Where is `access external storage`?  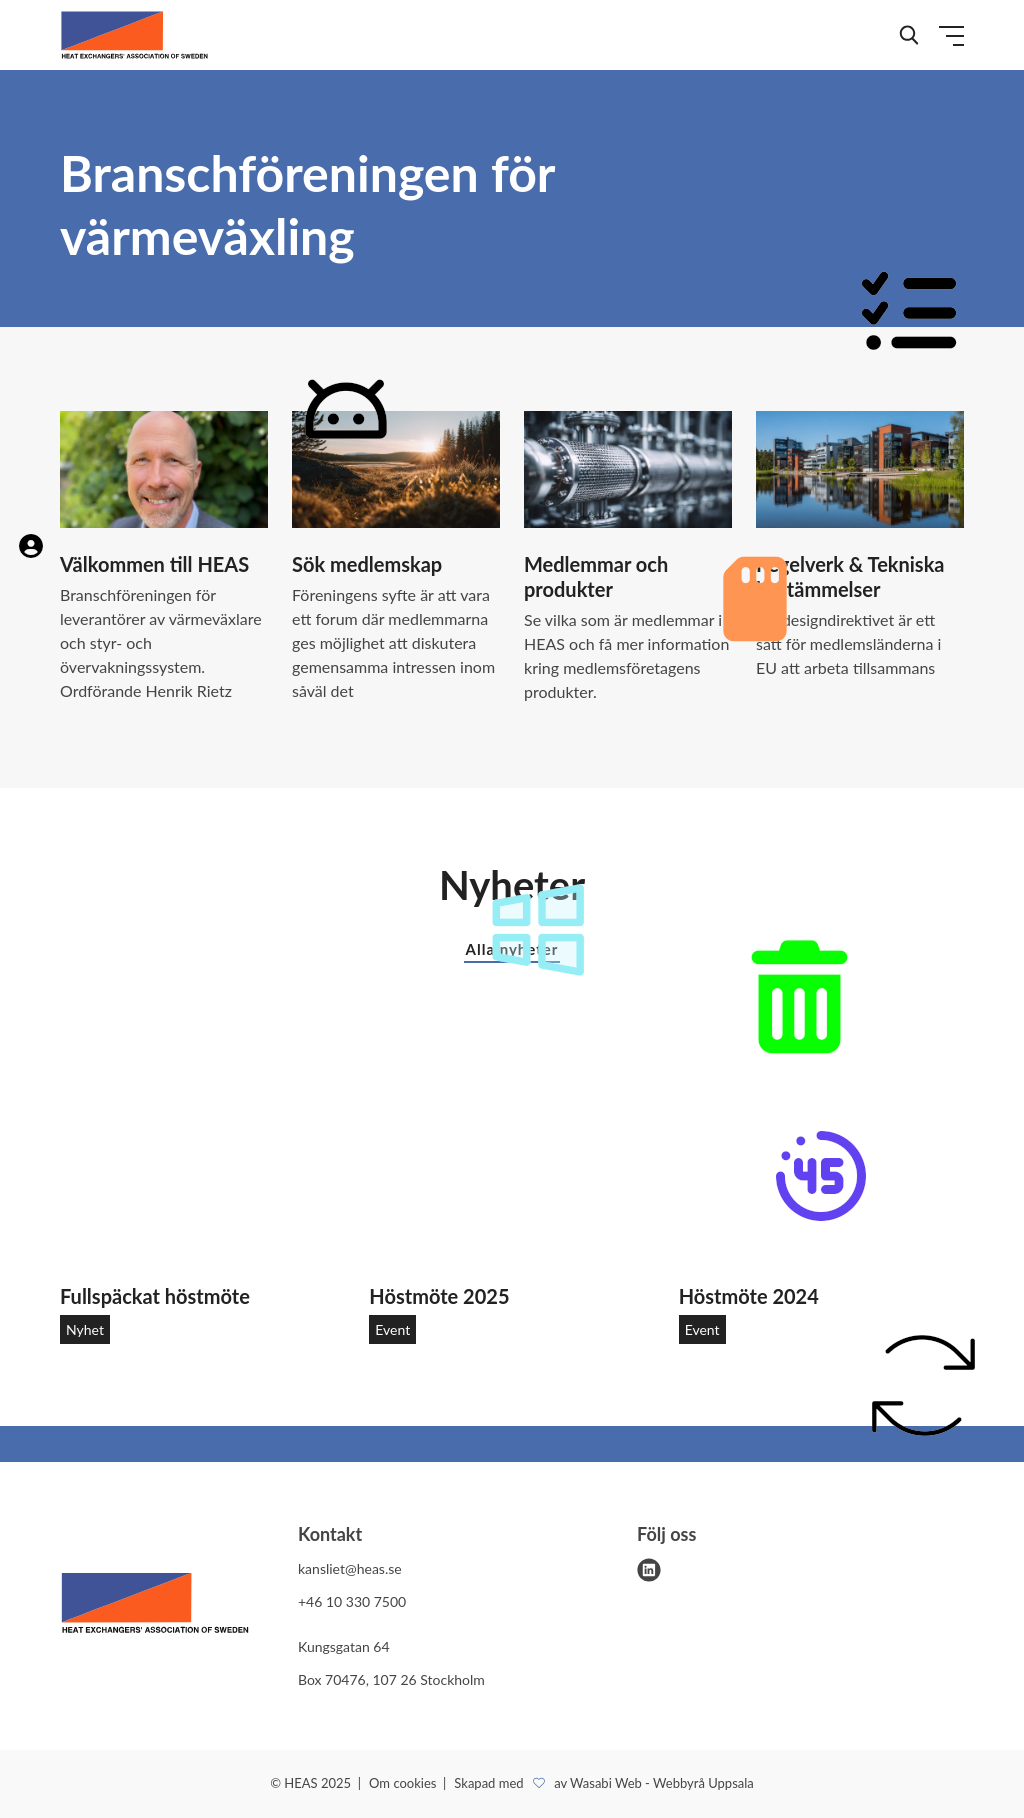 access external storage is located at coordinates (755, 599).